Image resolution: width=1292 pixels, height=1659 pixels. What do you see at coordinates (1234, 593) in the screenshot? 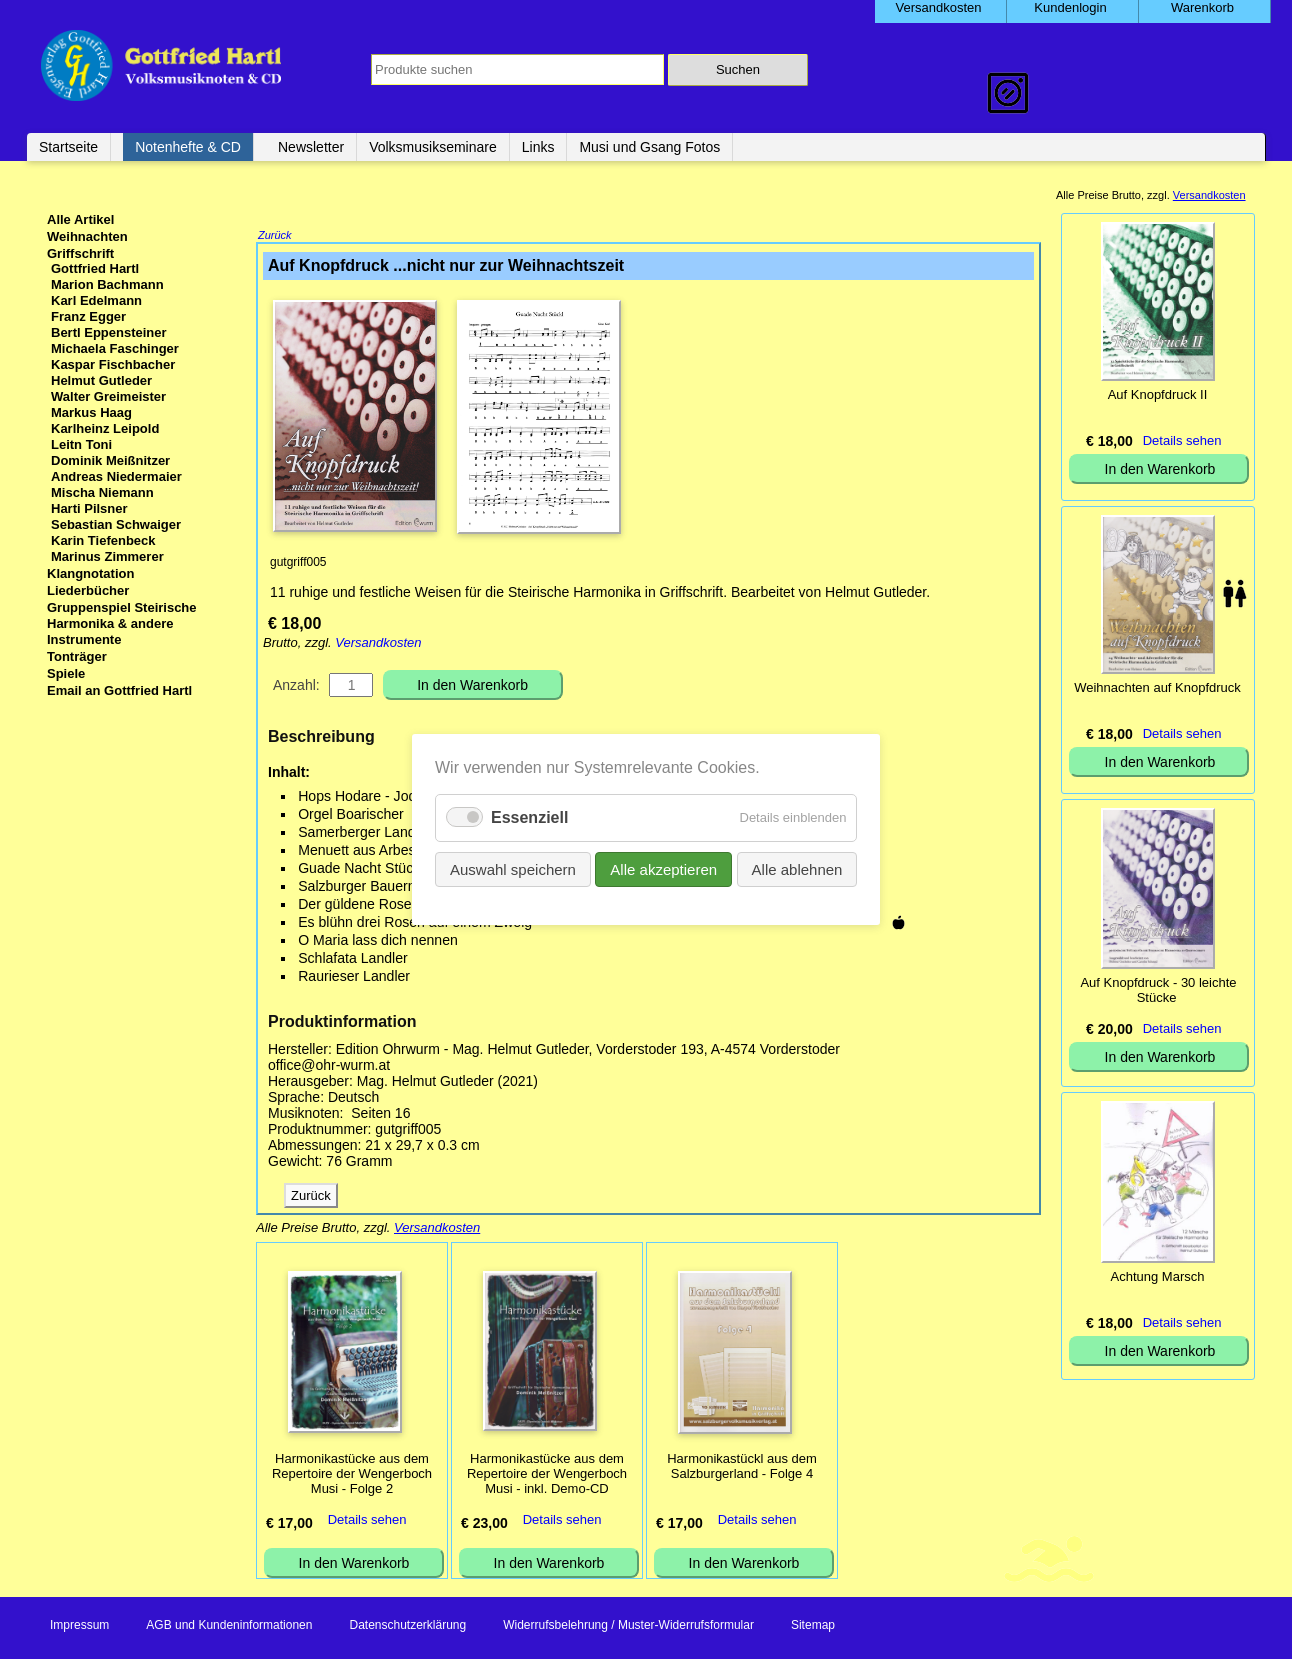
I see `locate restroom facilities` at bounding box center [1234, 593].